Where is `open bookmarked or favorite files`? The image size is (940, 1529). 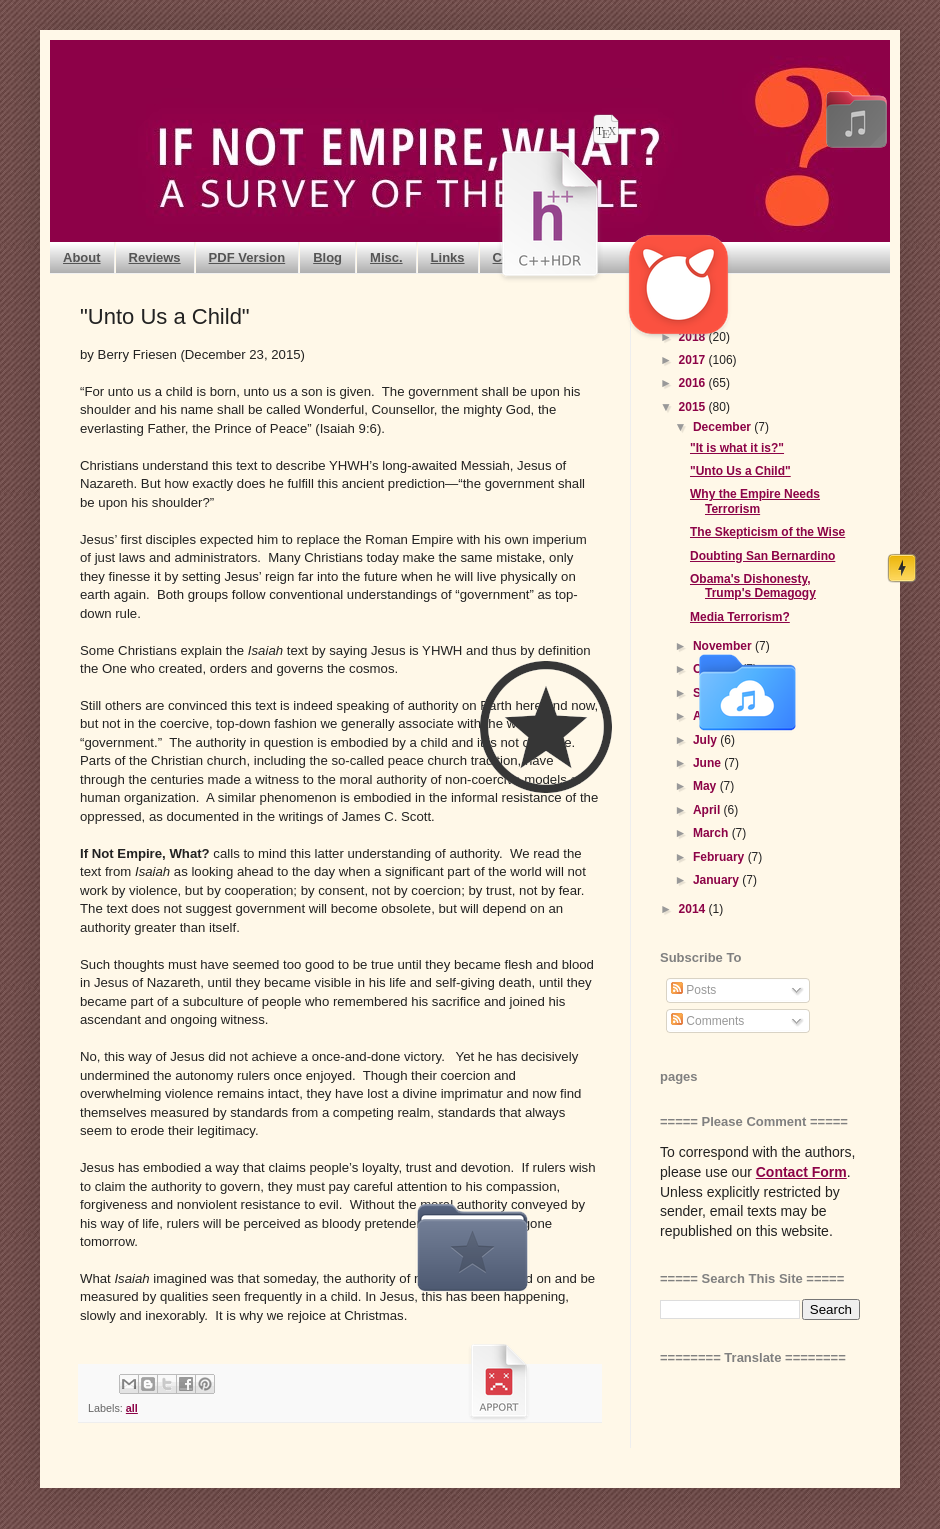 open bookmarked or favorite files is located at coordinates (472, 1247).